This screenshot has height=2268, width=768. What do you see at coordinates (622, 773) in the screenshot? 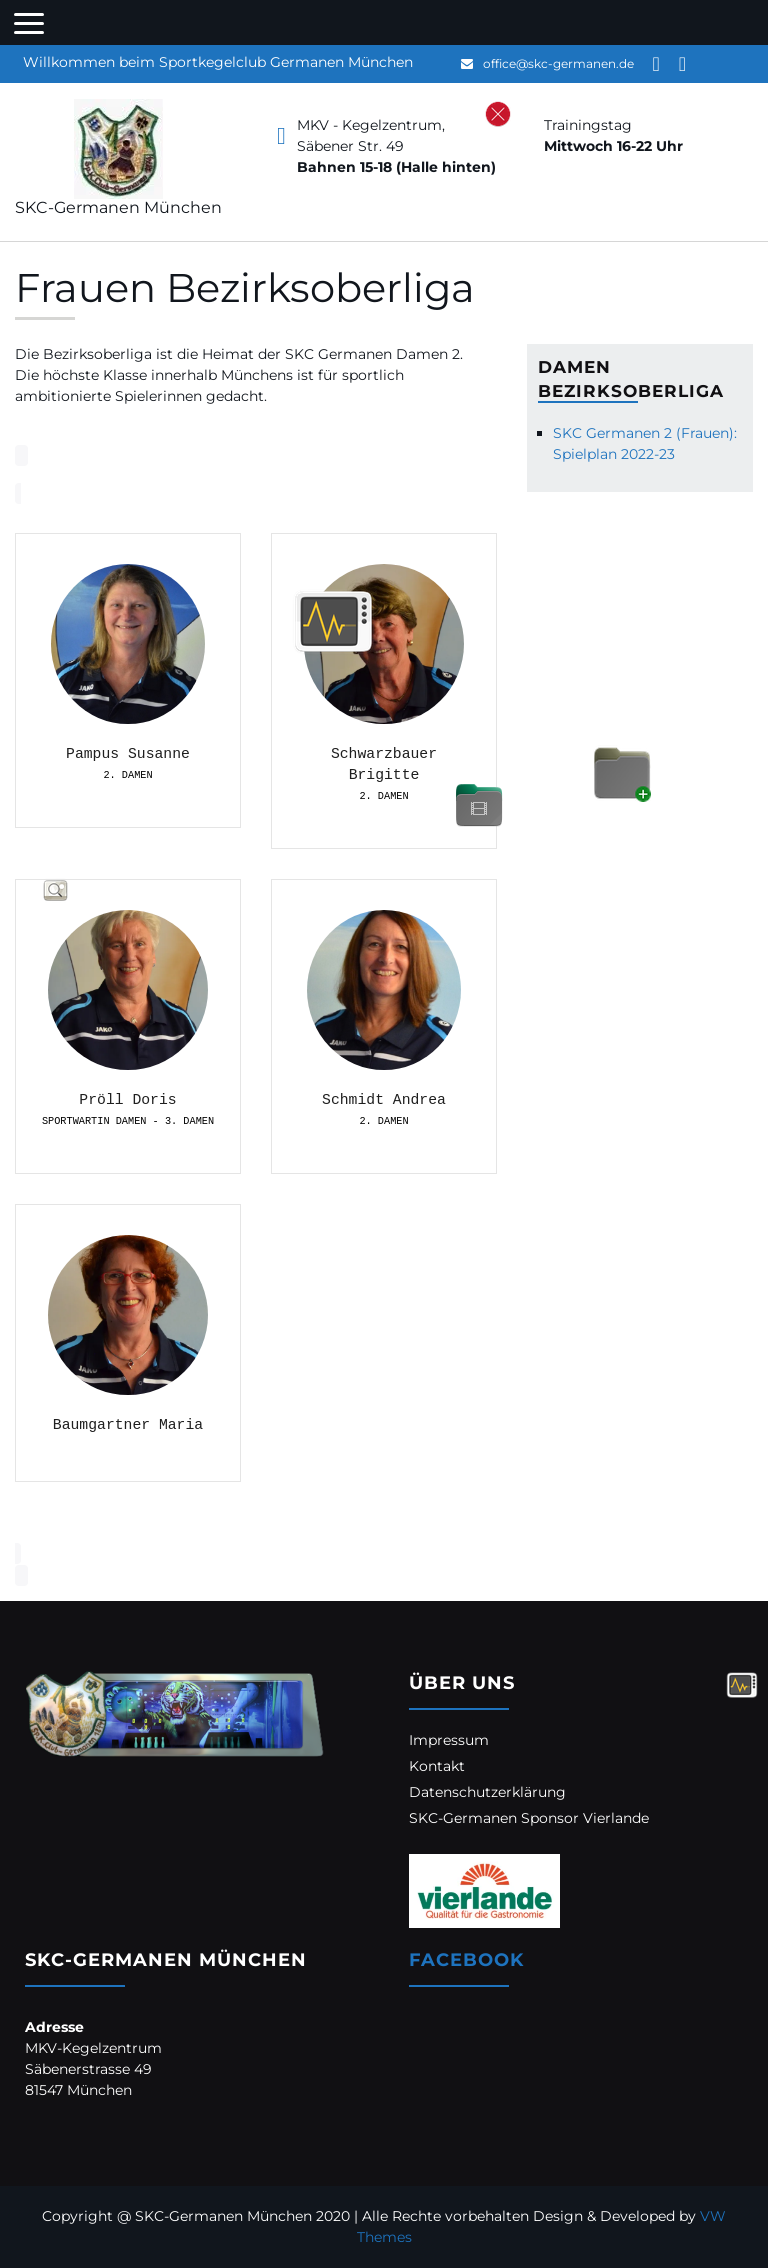
I see `create a new folder` at bounding box center [622, 773].